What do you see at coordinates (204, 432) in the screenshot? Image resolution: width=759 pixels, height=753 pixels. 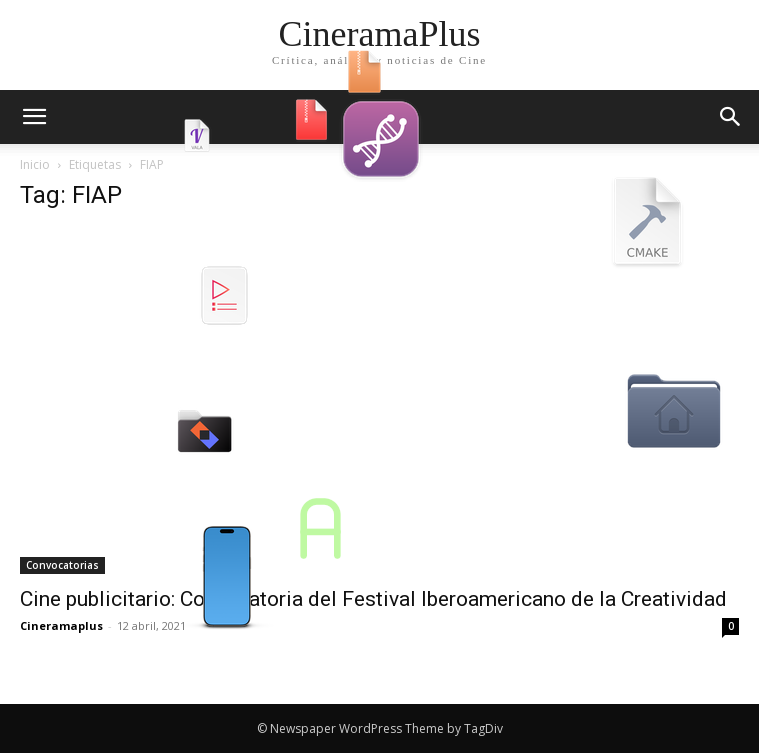 I see `open ktor project folder` at bounding box center [204, 432].